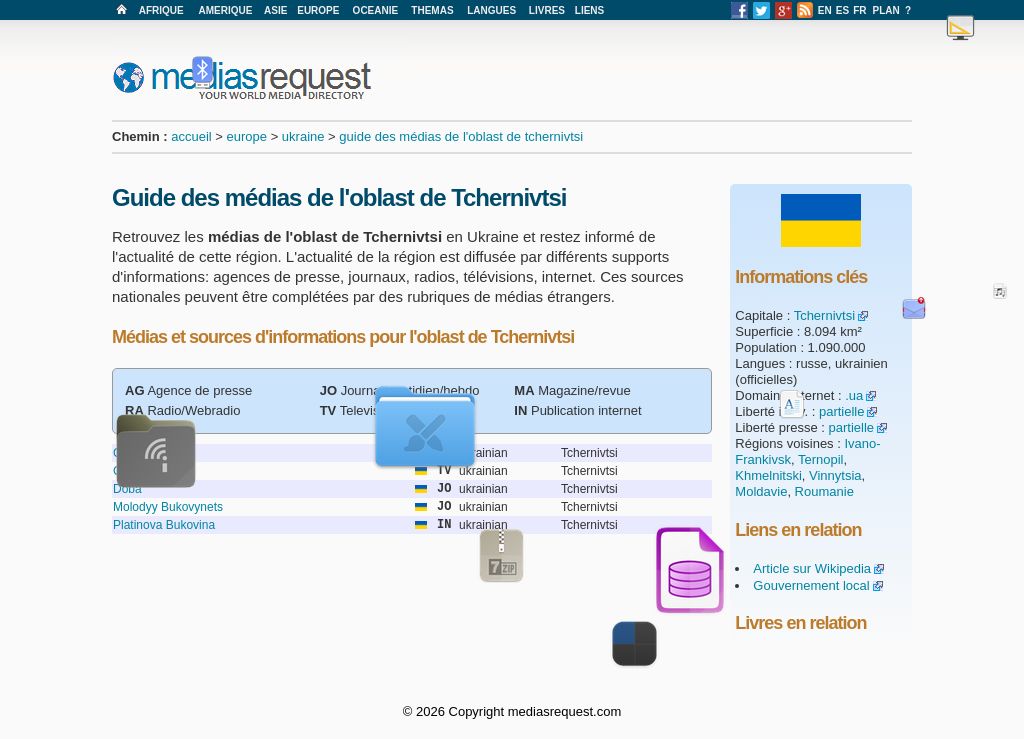 This screenshot has width=1024, height=739. What do you see at coordinates (690, 570) in the screenshot?
I see `libreoffice base database file` at bounding box center [690, 570].